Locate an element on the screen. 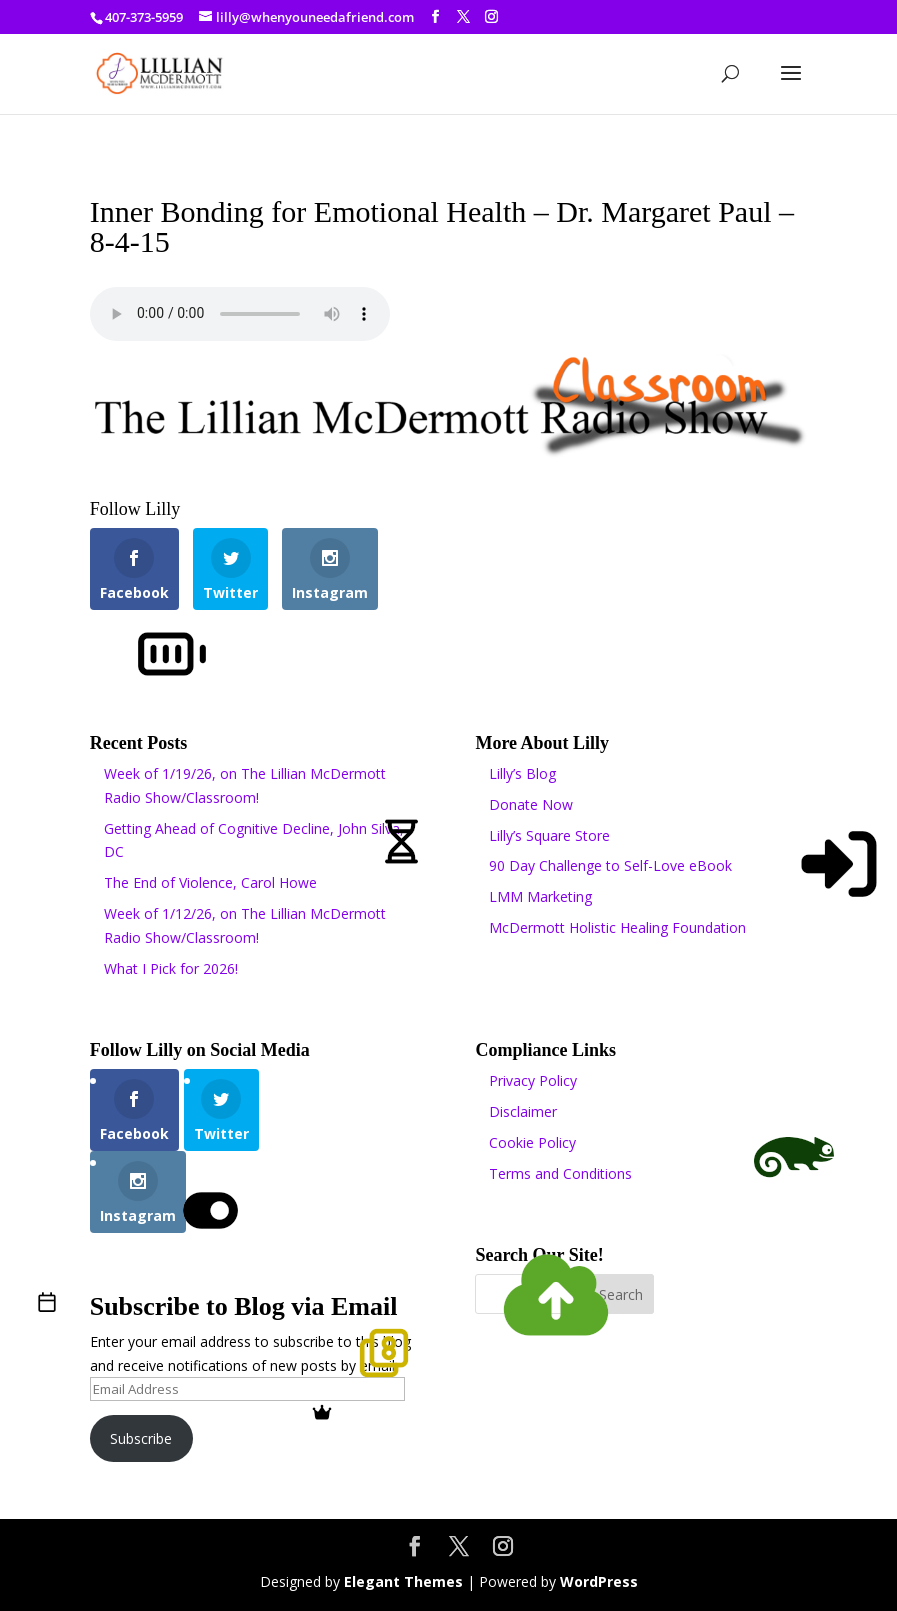  SUSE Linux brand logo is located at coordinates (794, 1157).